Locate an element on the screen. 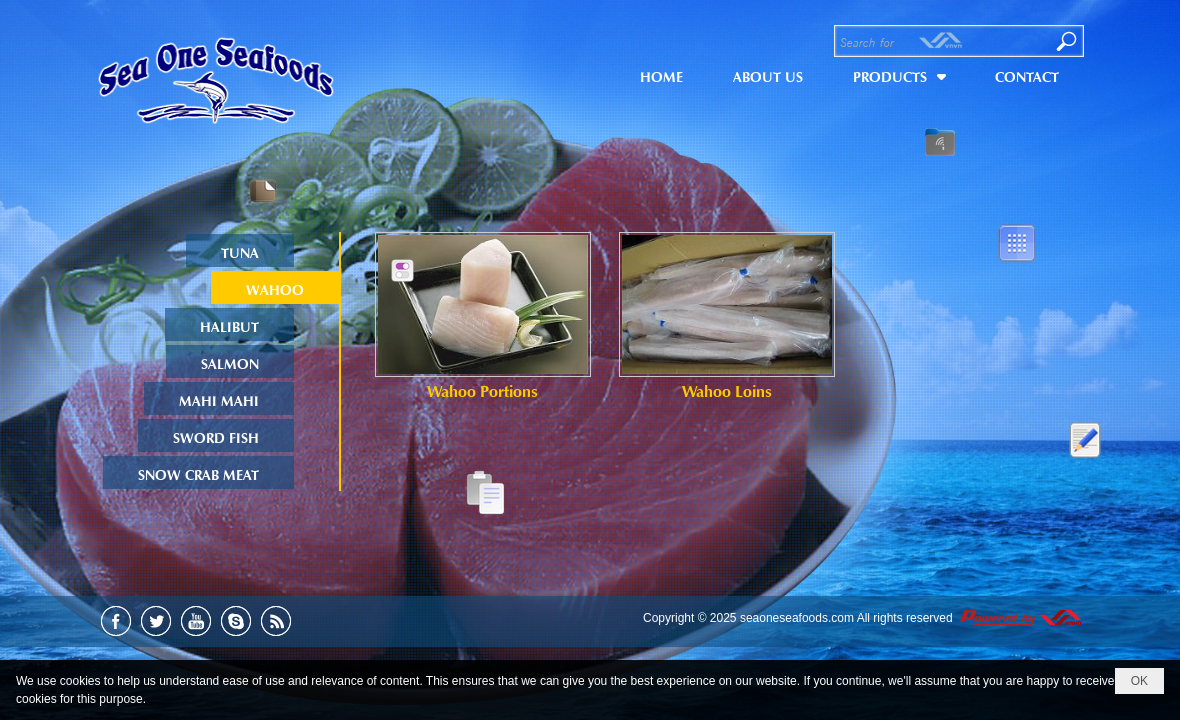 Image resolution: width=1180 pixels, height=720 pixels. open insync cloud sync folder is located at coordinates (940, 142).